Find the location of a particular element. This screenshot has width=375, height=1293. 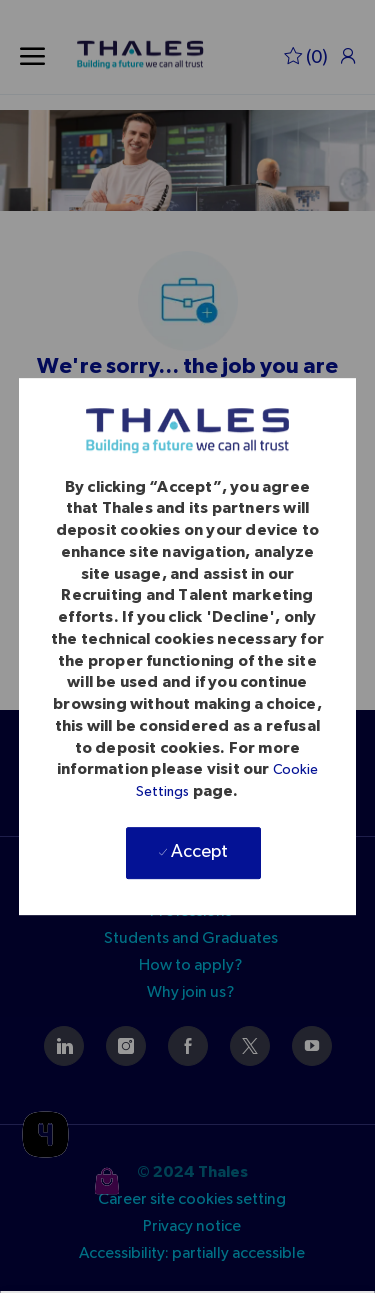

view your shopping cart is located at coordinates (107, 1181).